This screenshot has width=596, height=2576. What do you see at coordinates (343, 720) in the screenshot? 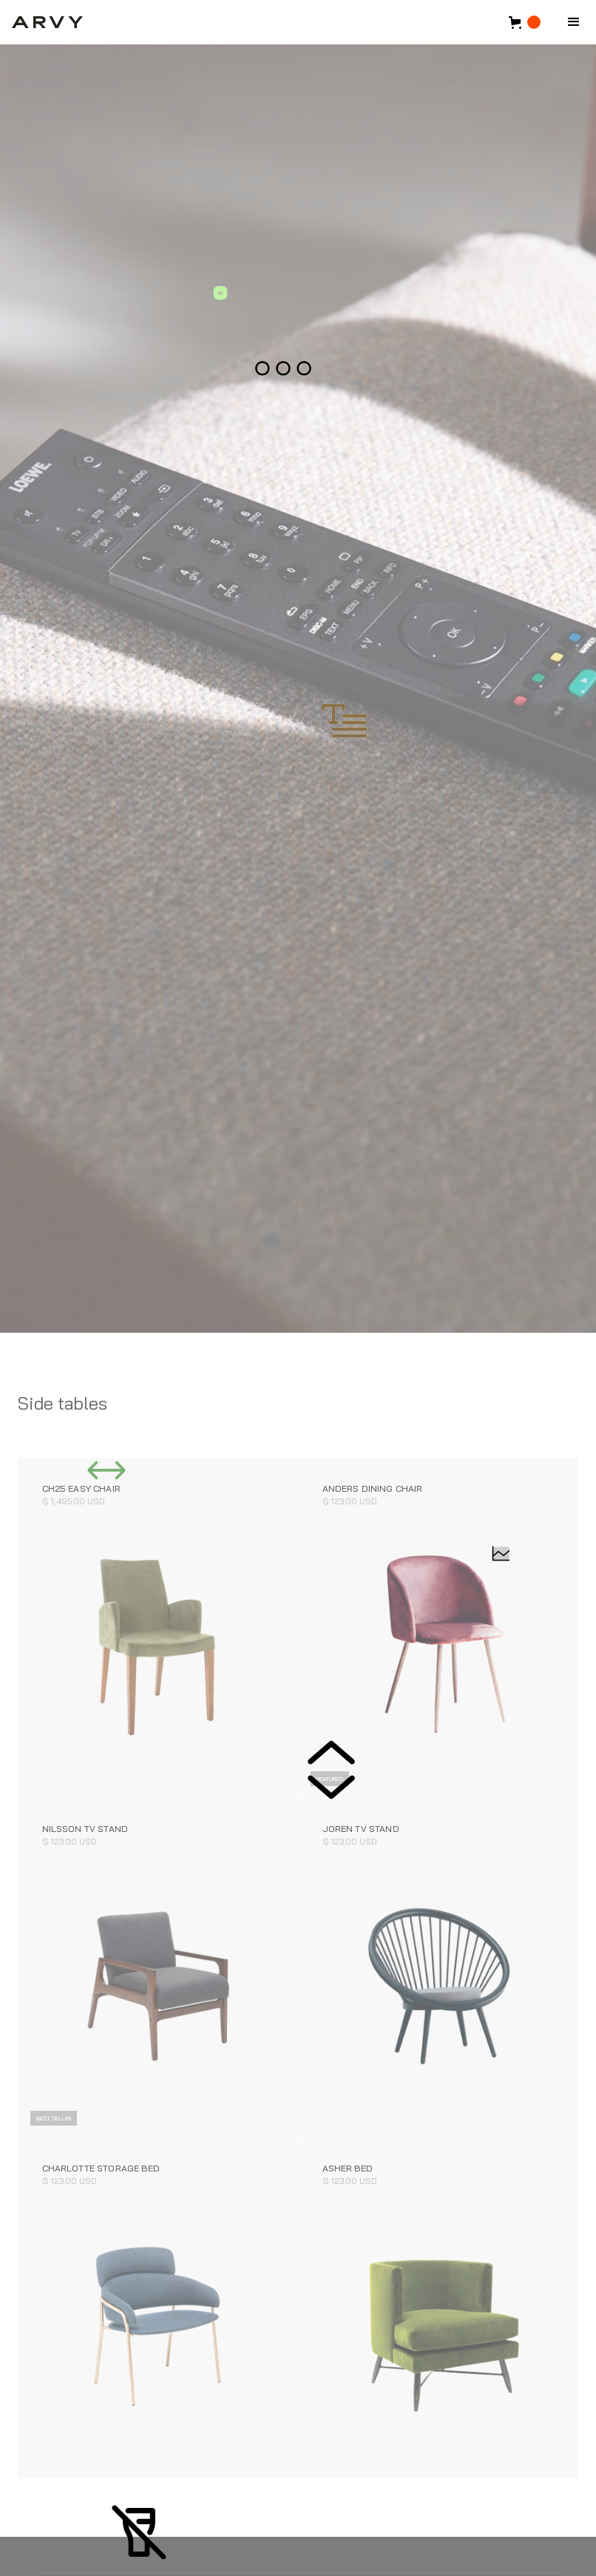
I see `read article from The New York Times` at bounding box center [343, 720].